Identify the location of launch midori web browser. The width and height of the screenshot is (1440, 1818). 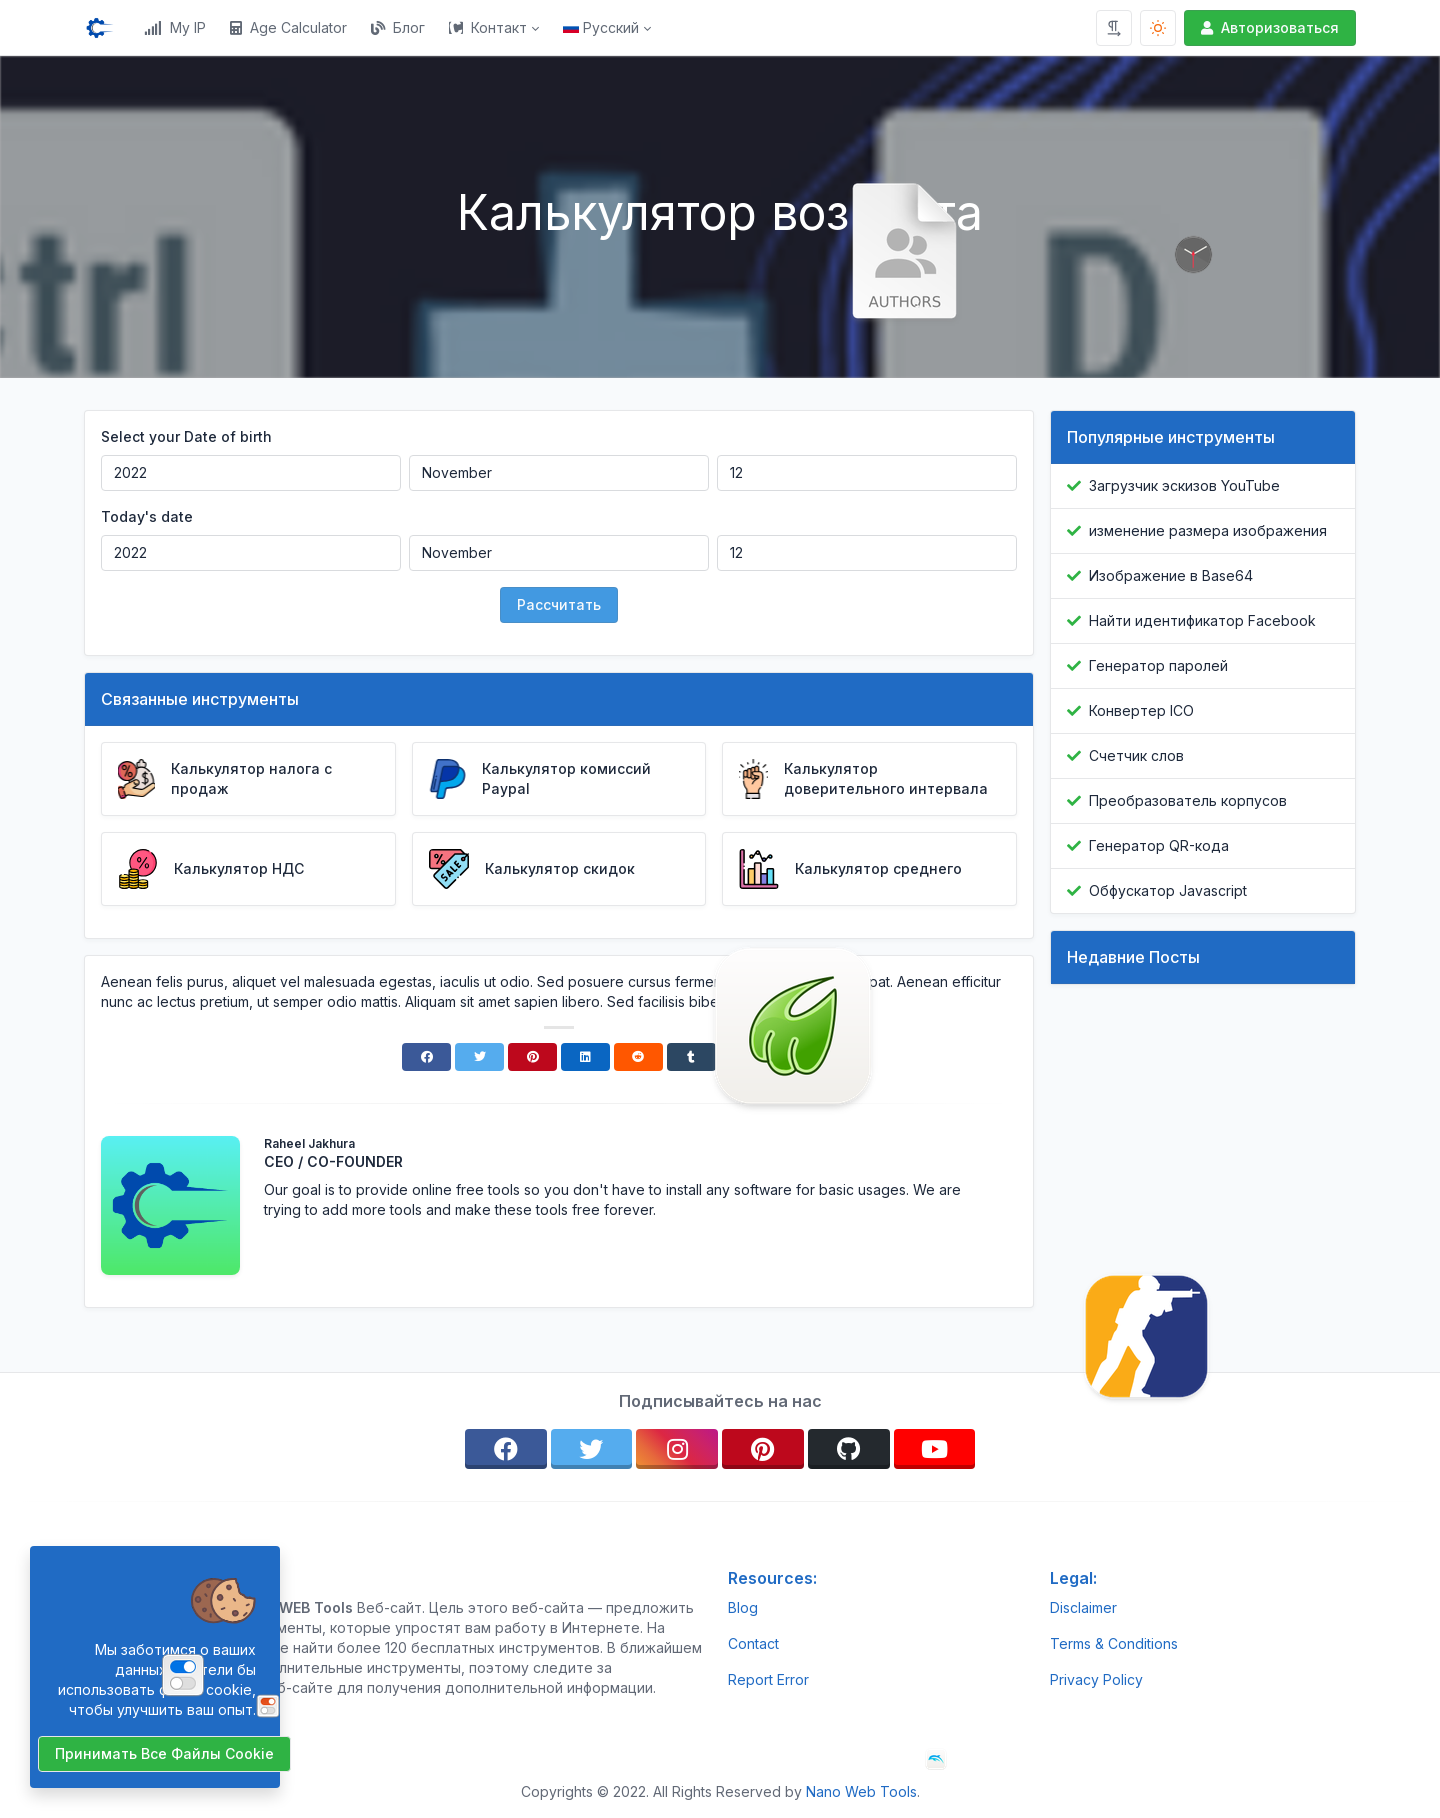
(793, 1026).